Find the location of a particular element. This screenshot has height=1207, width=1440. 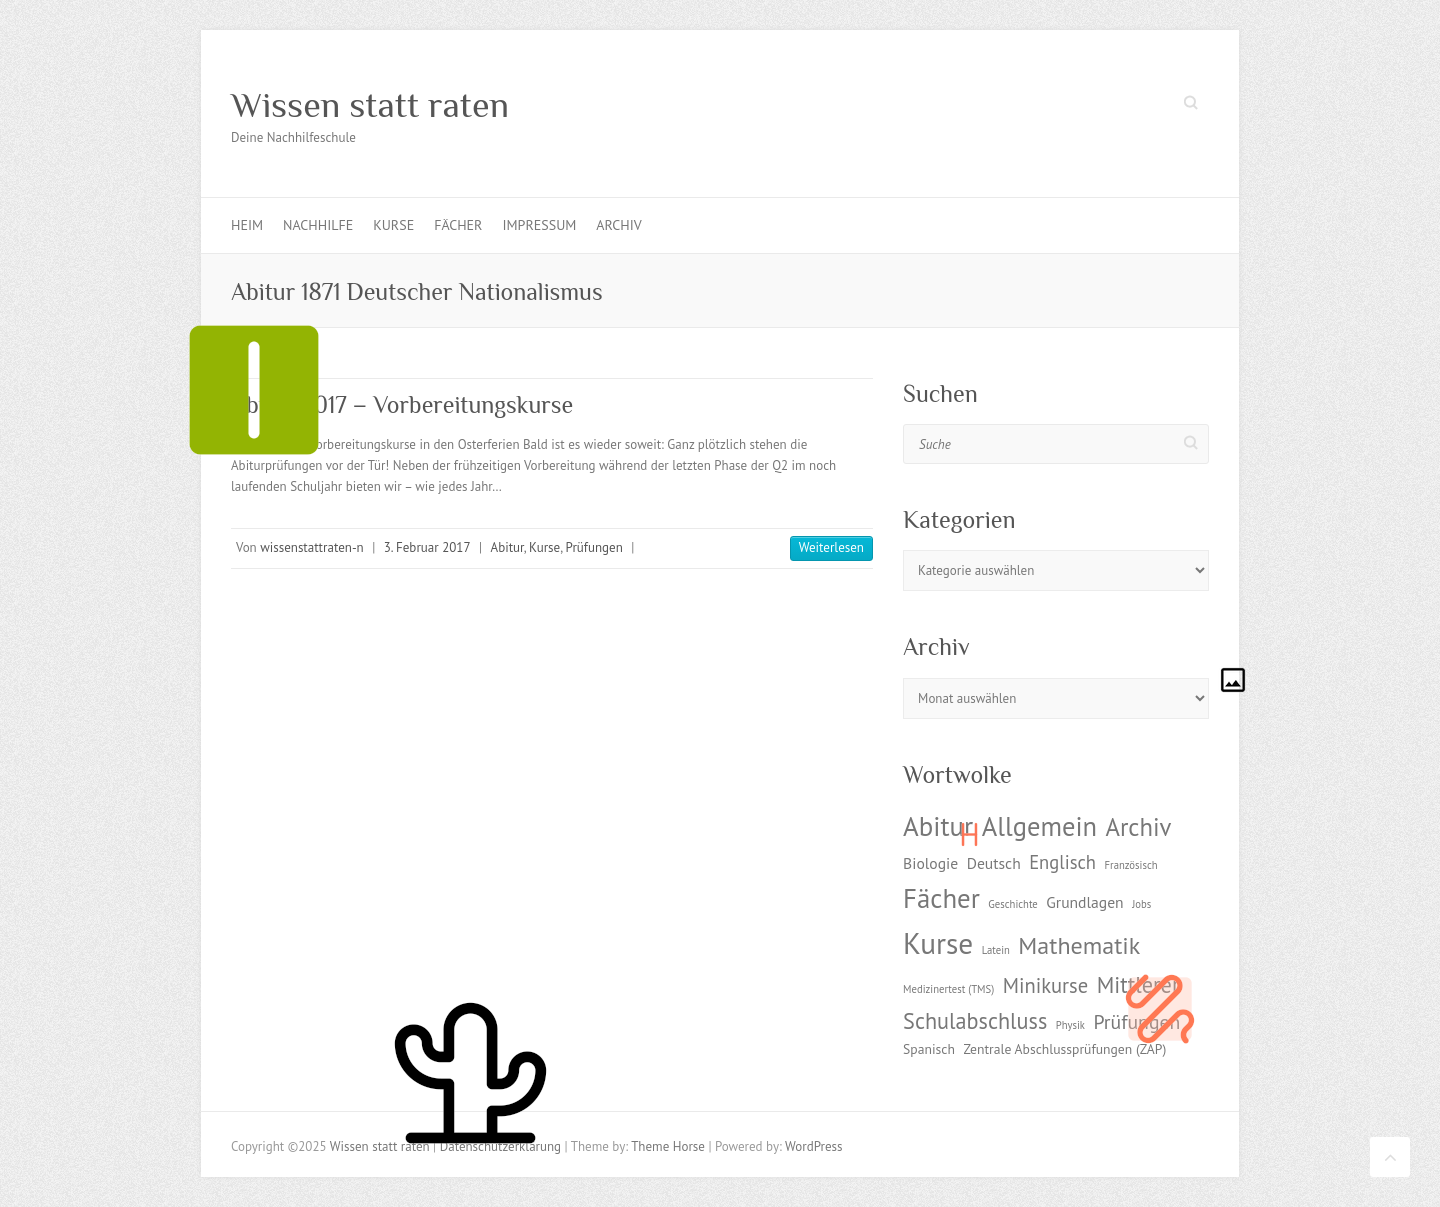

indicates a heading or header element is located at coordinates (969, 834).